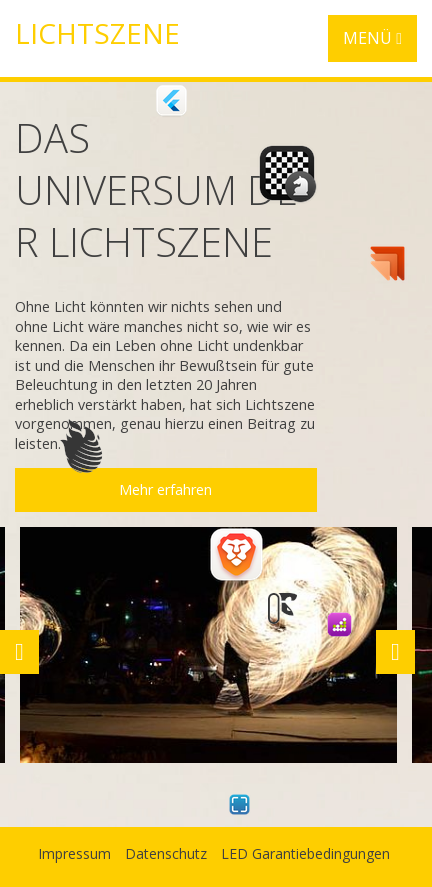 Image resolution: width=432 pixels, height=887 pixels. Describe the element at coordinates (387, 263) in the screenshot. I see `open the marketing app` at that location.